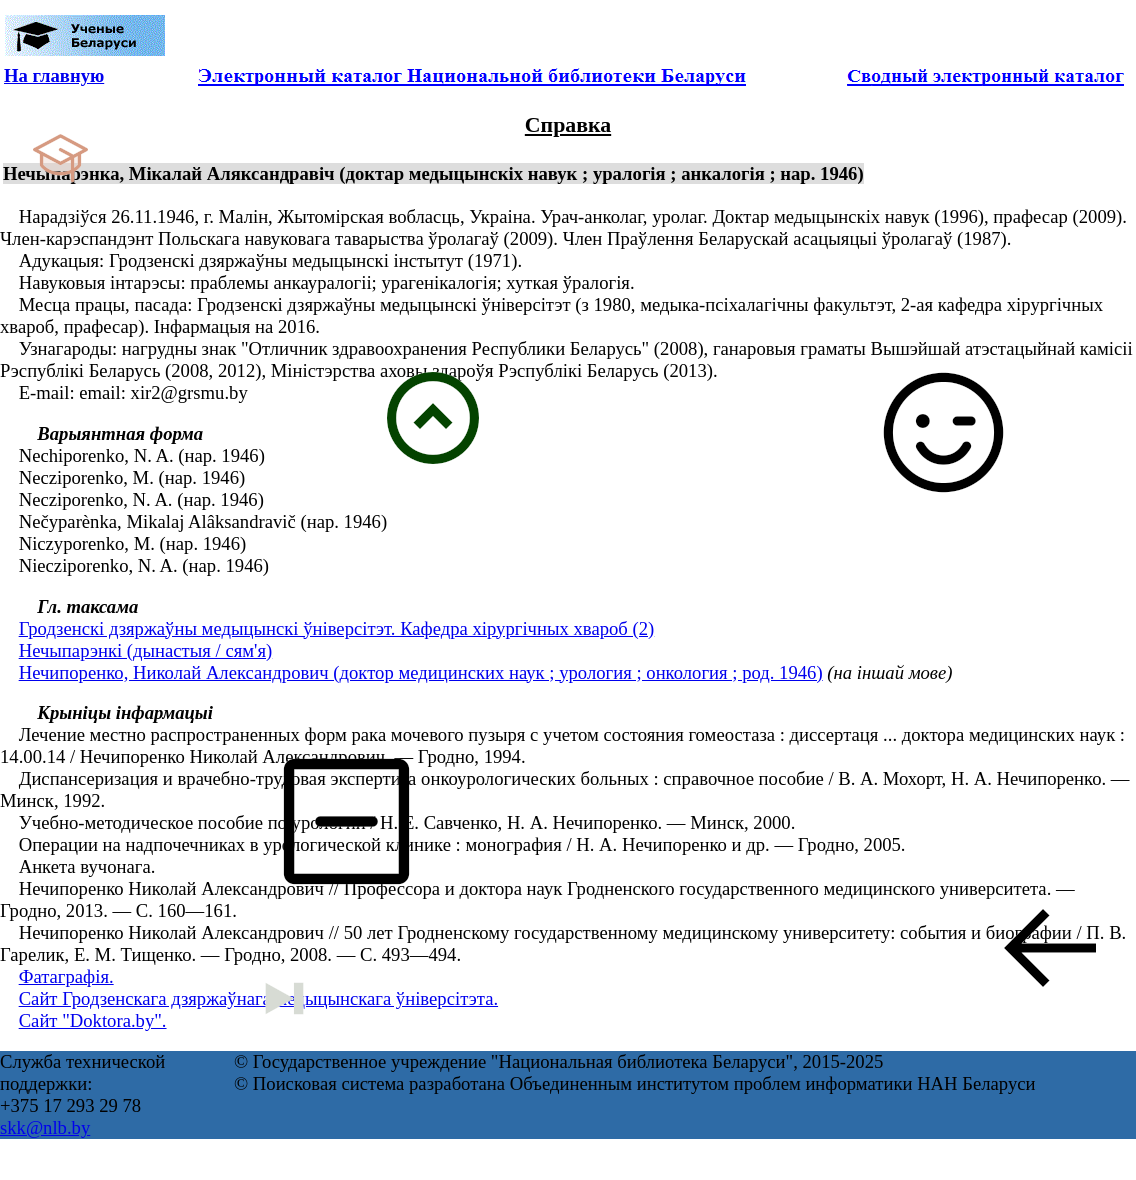 The height and width of the screenshot is (1180, 1136). I want to click on insert a winking emoji into your message, so click(943, 432).